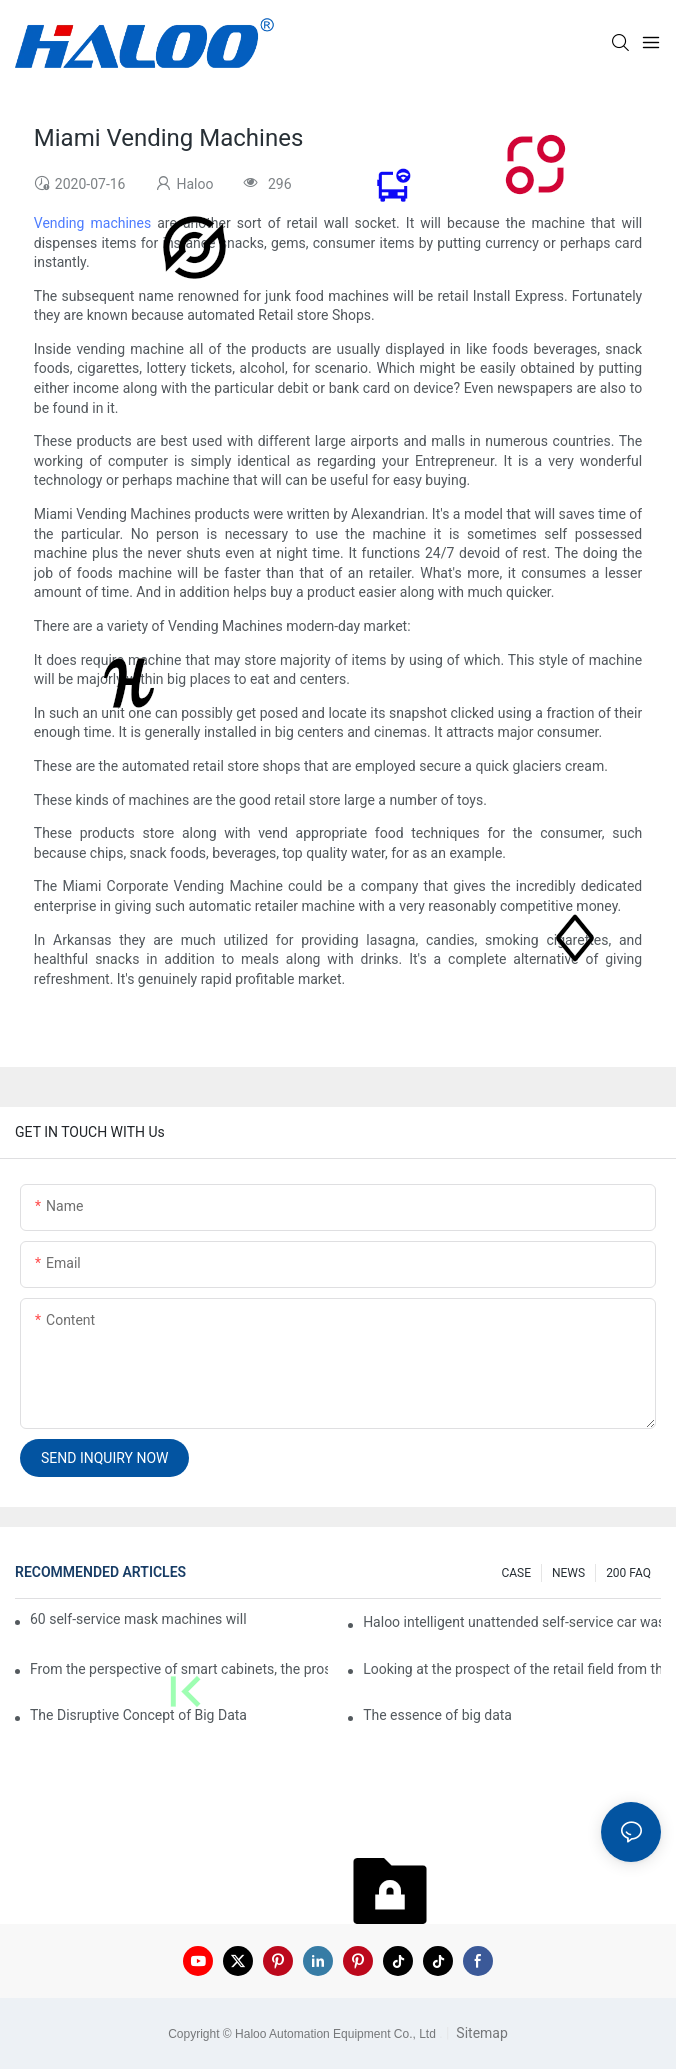 This screenshot has width=676, height=2069. What do you see at coordinates (535, 164) in the screenshot?
I see `exchange or convert currency` at bounding box center [535, 164].